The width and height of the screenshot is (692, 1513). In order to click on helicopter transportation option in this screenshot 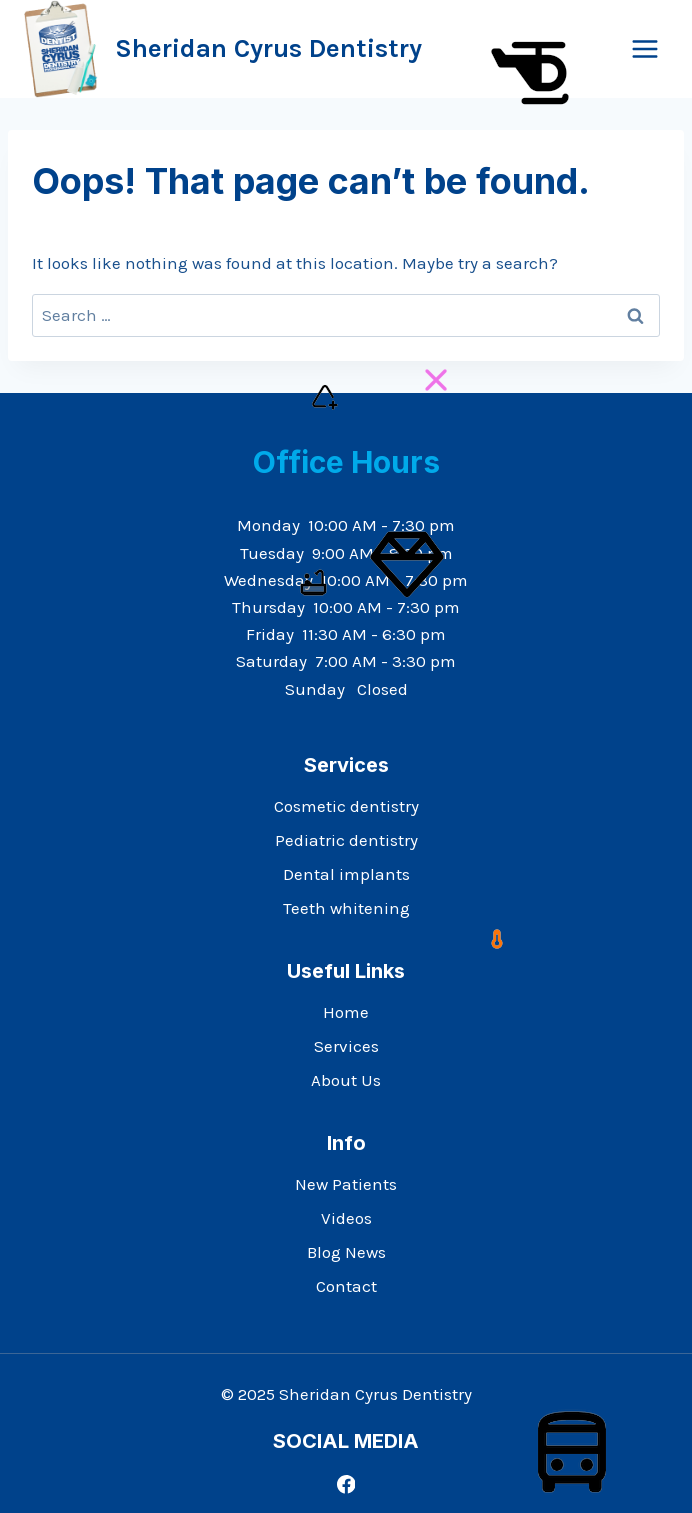, I will do `click(530, 72)`.